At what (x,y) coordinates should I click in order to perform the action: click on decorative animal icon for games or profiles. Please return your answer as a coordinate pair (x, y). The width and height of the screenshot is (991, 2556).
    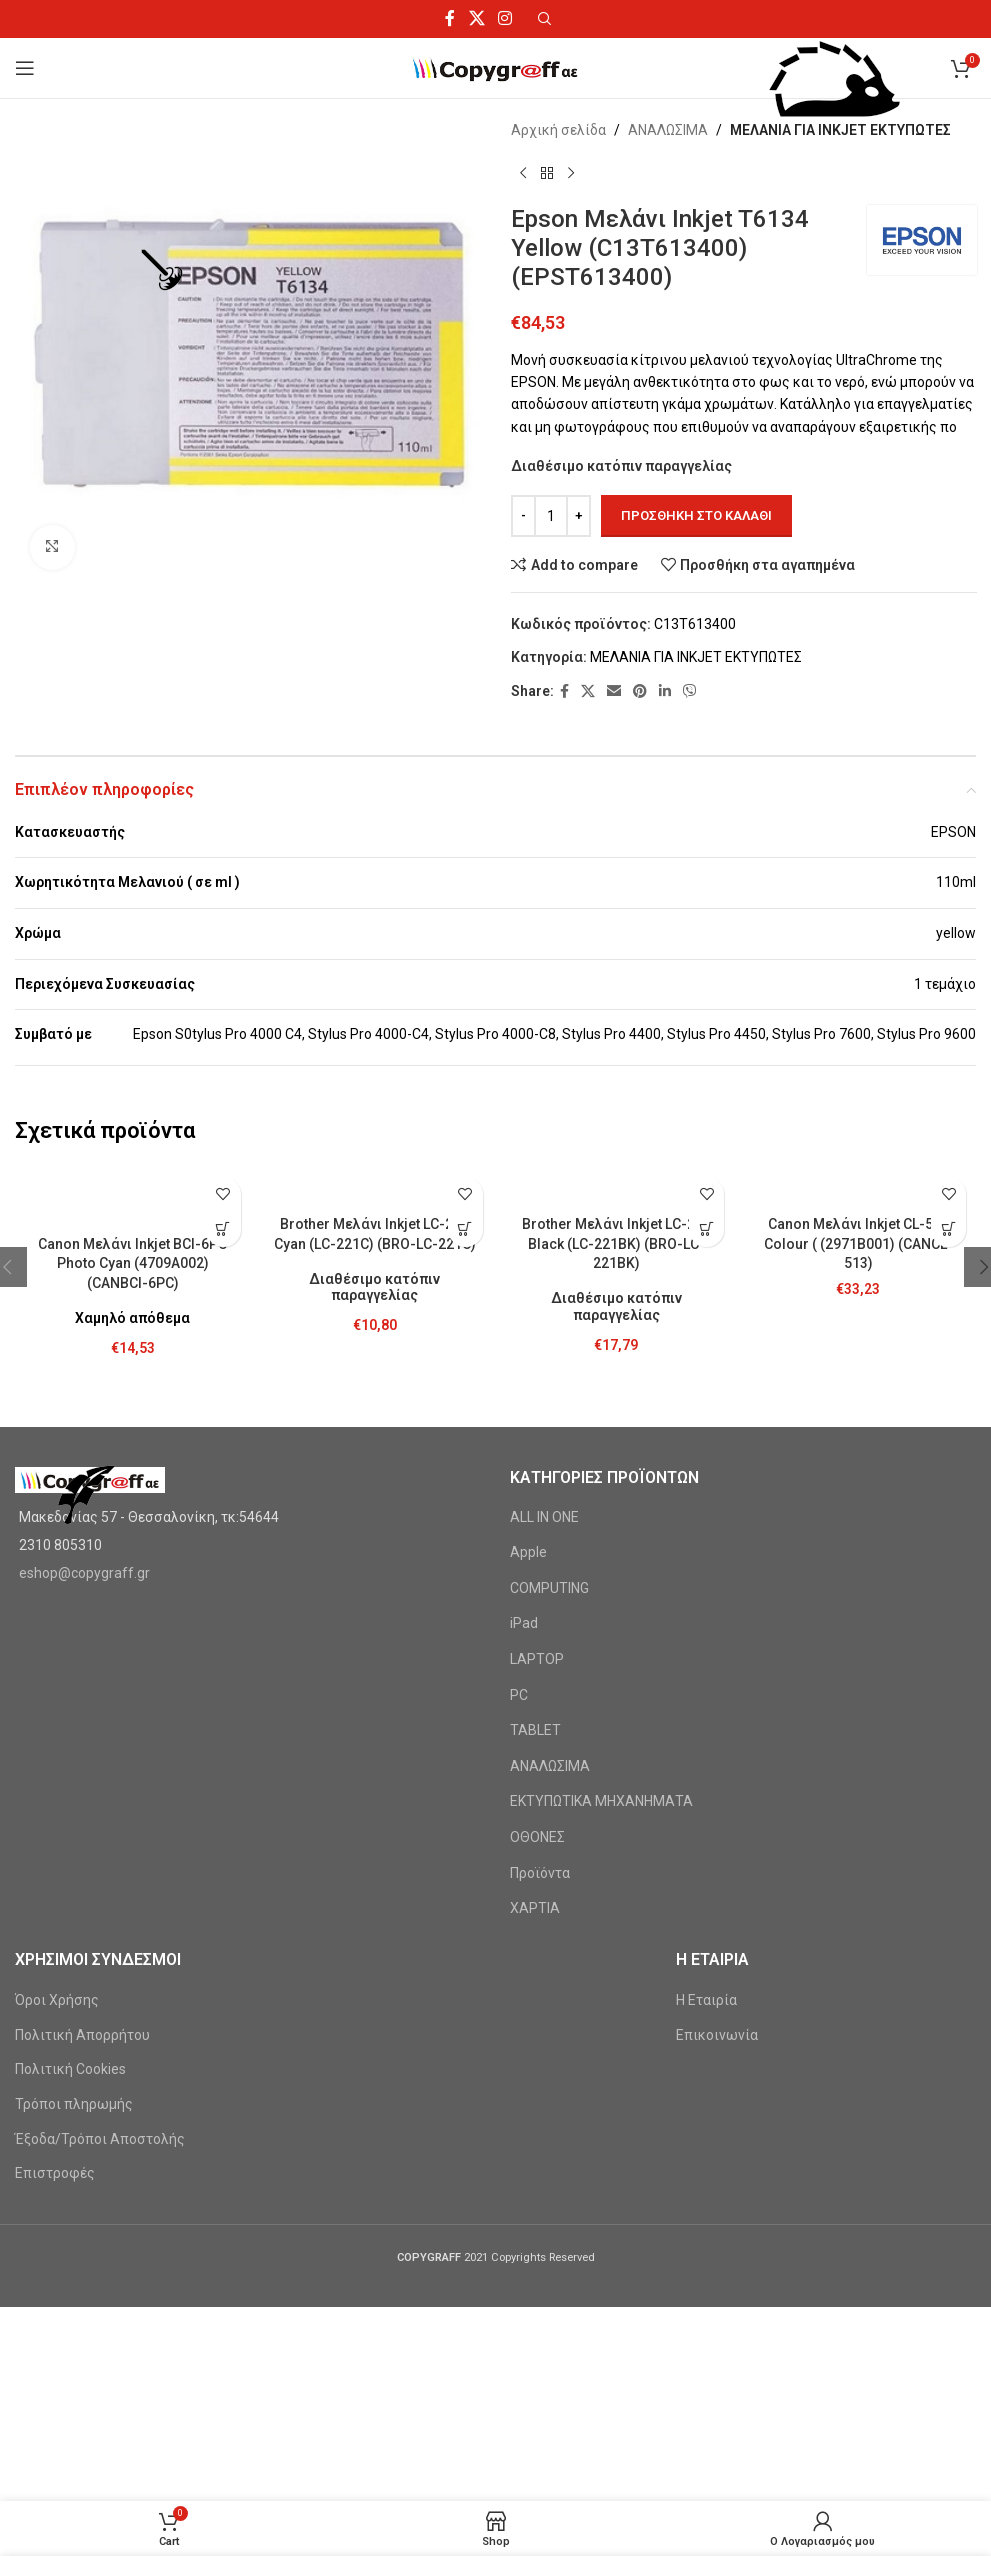
    Looking at the image, I should click on (834, 79).